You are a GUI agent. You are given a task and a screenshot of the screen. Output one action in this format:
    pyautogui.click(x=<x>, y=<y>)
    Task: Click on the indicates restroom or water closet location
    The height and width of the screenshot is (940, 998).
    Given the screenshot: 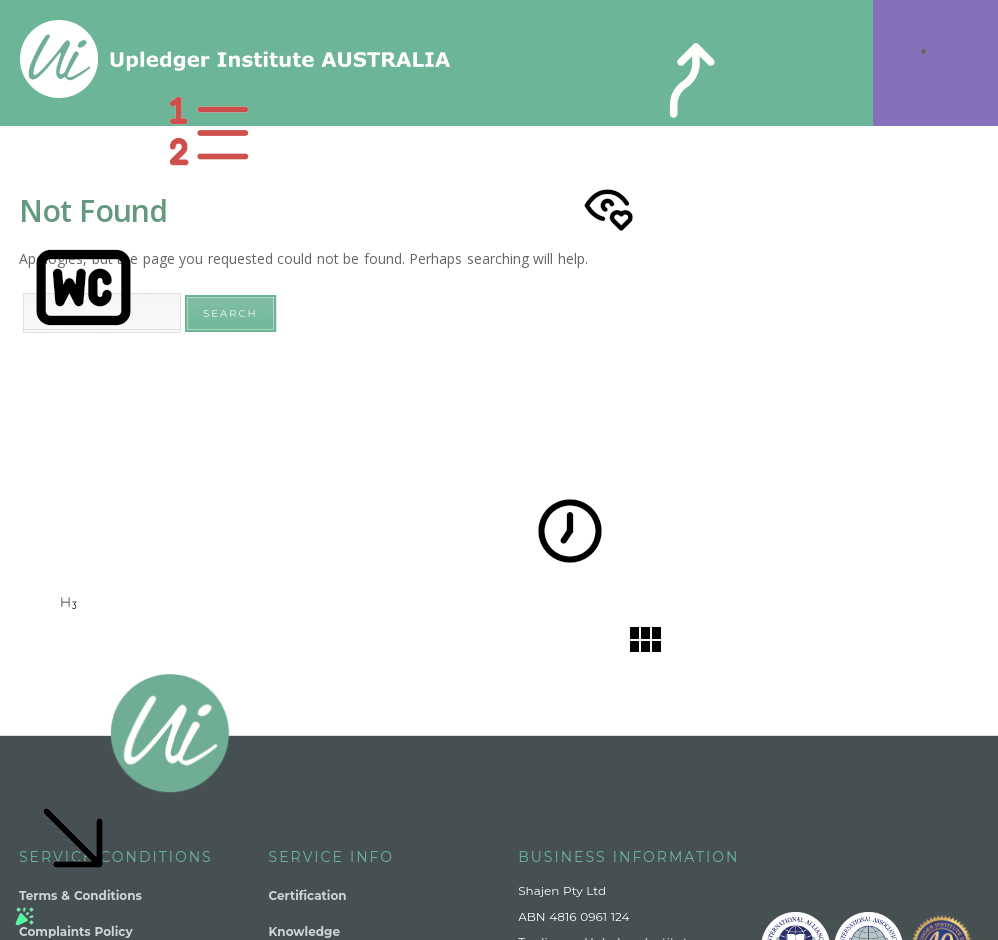 What is the action you would take?
    pyautogui.click(x=83, y=287)
    